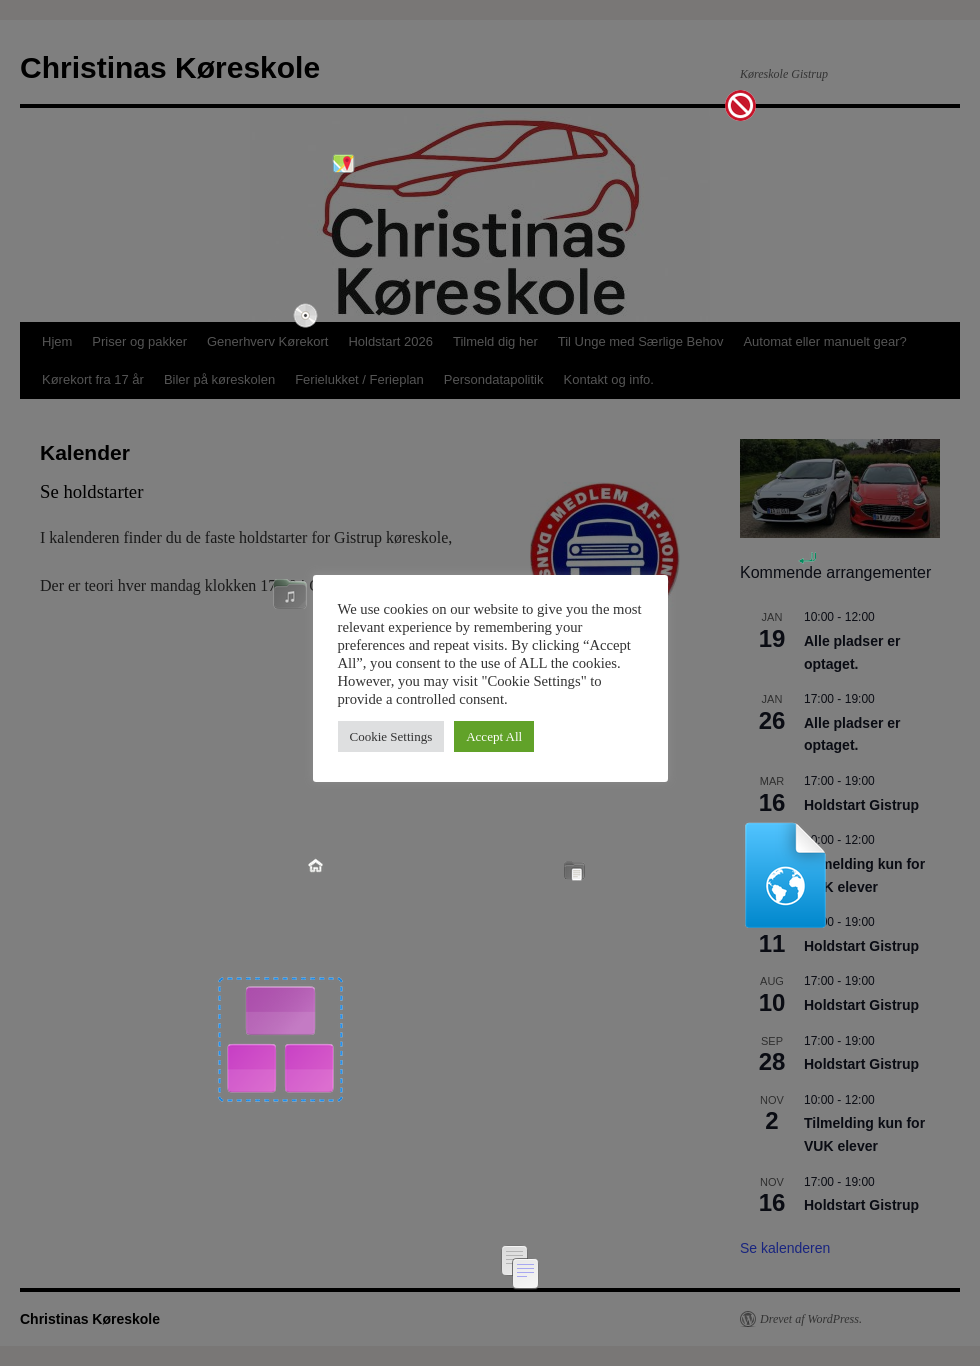  Describe the element at coordinates (785, 877) in the screenshot. I see `a marble globe or geographic data file` at that location.